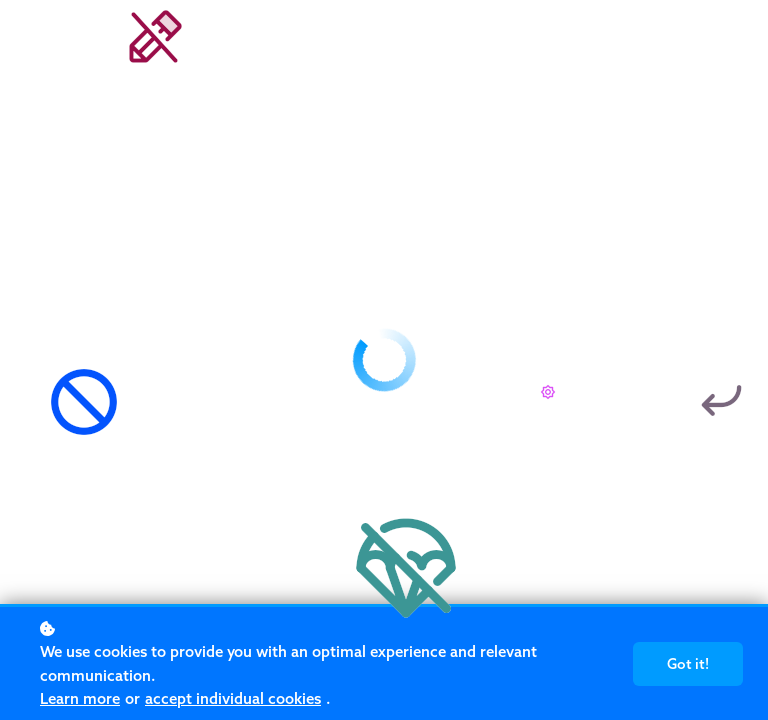 This screenshot has width=768, height=720. What do you see at coordinates (84, 402) in the screenshot?
I see `indicates a prohibited or blocked action` at bounding box center [84, 402].